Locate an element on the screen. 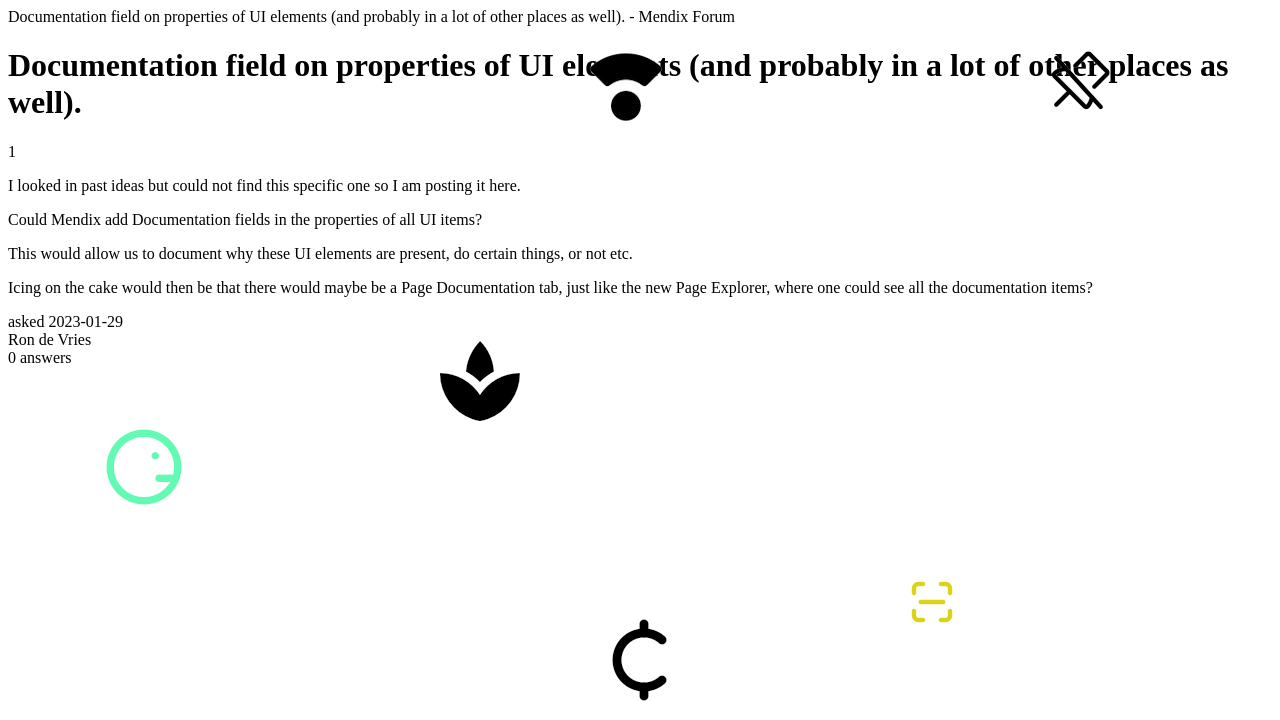 The image size is (1280, 720). access spa or wellness features is located at coordinates (480, 381).